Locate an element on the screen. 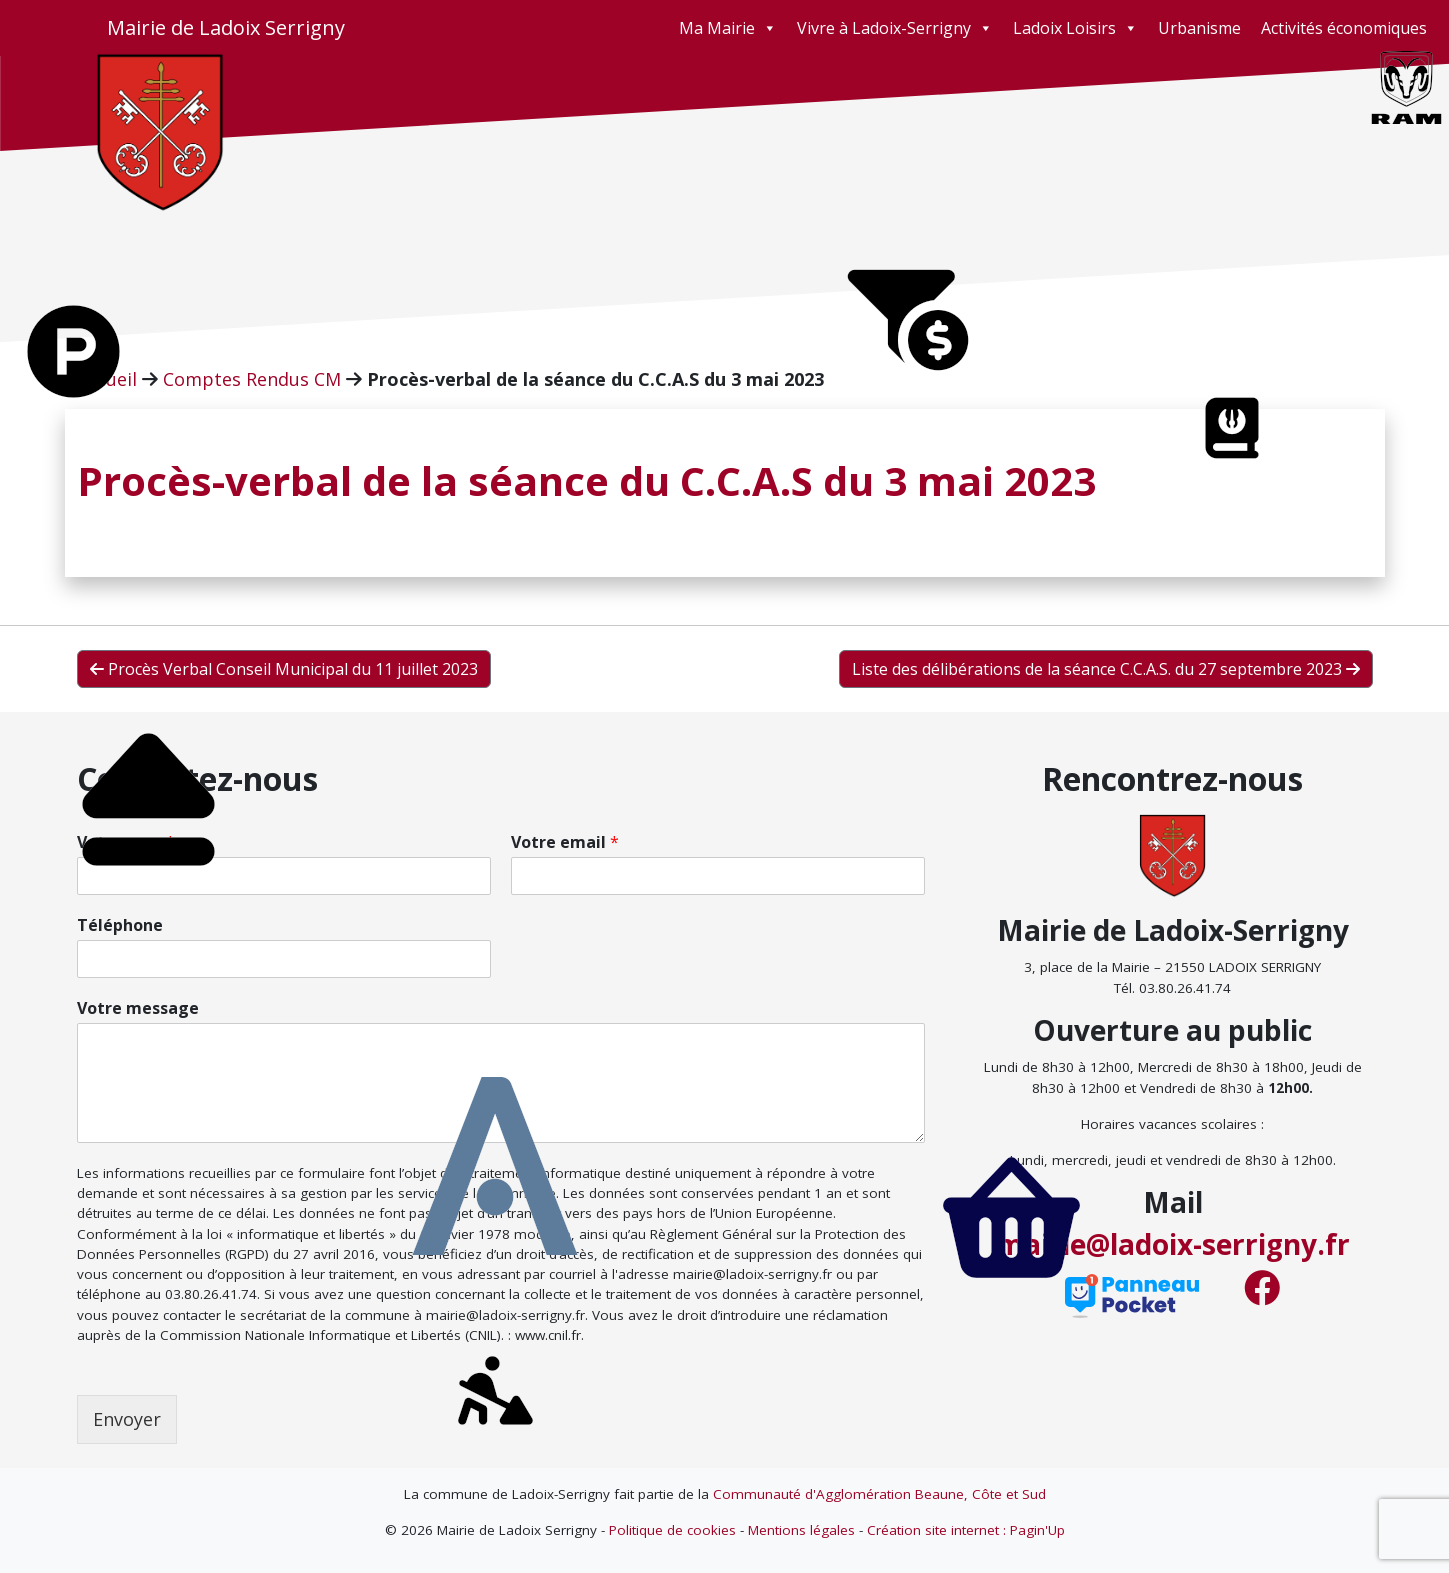 The width and height of the screenshot is (1449, 1573). access the jedi archive or journal is located at coordinates (1232, 428).